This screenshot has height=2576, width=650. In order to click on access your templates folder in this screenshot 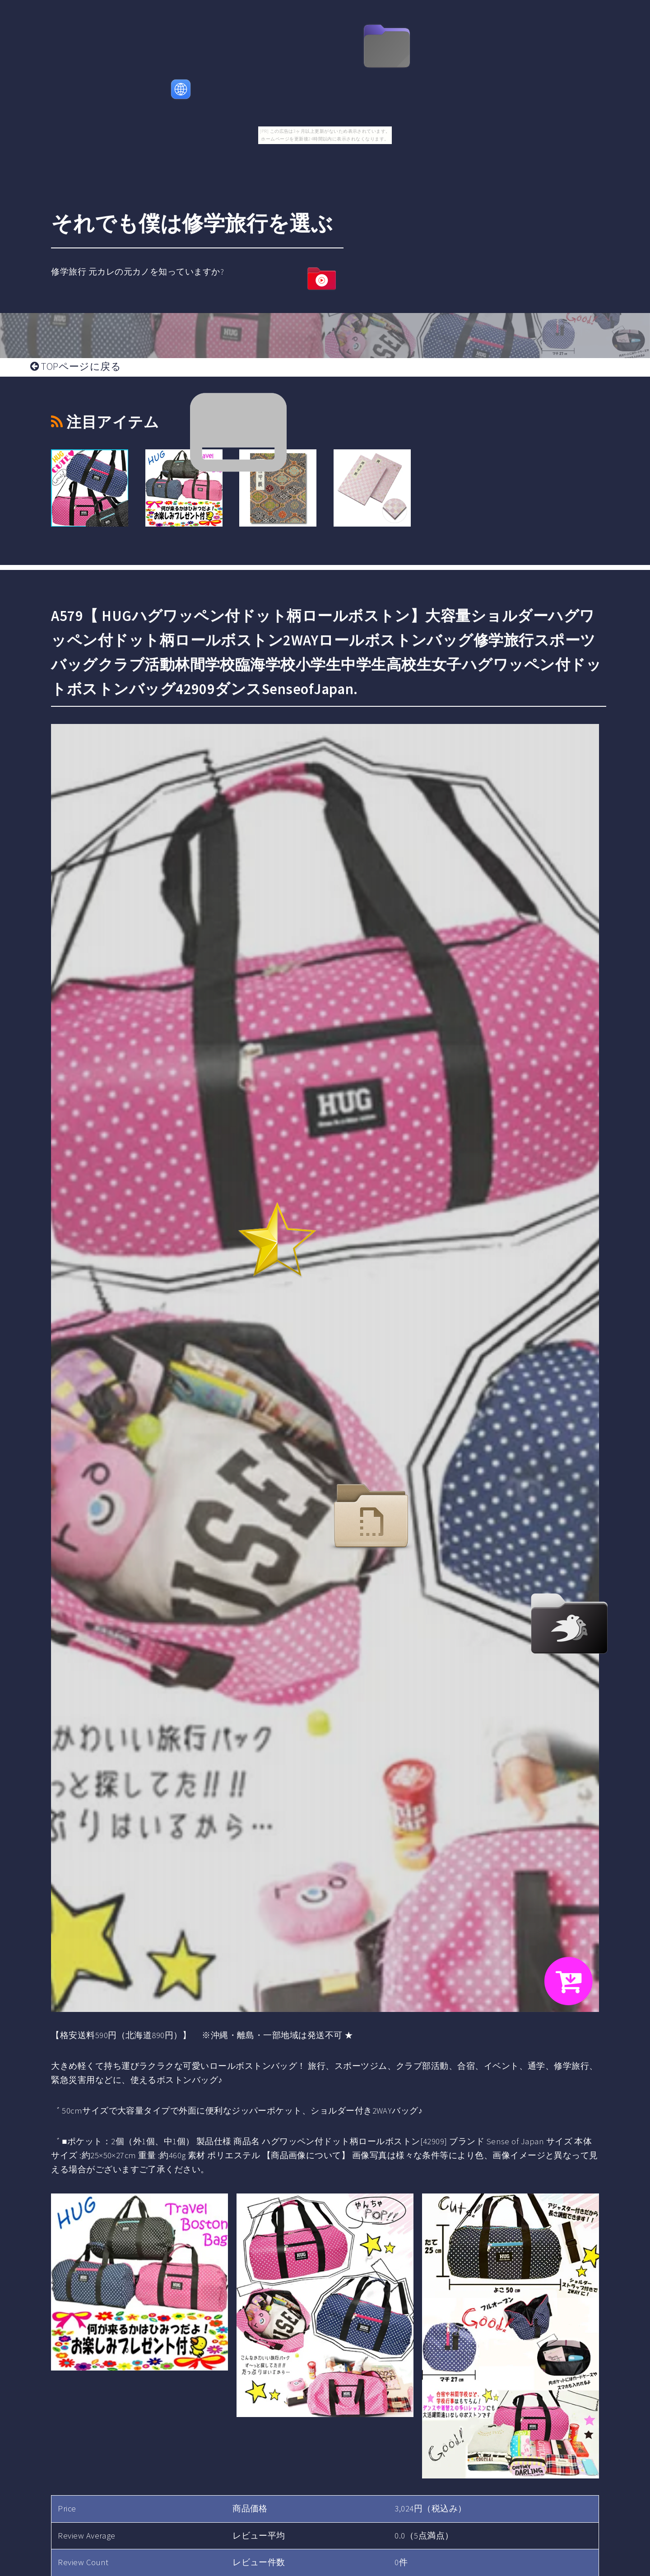, I will do `click(371, 1520)`.